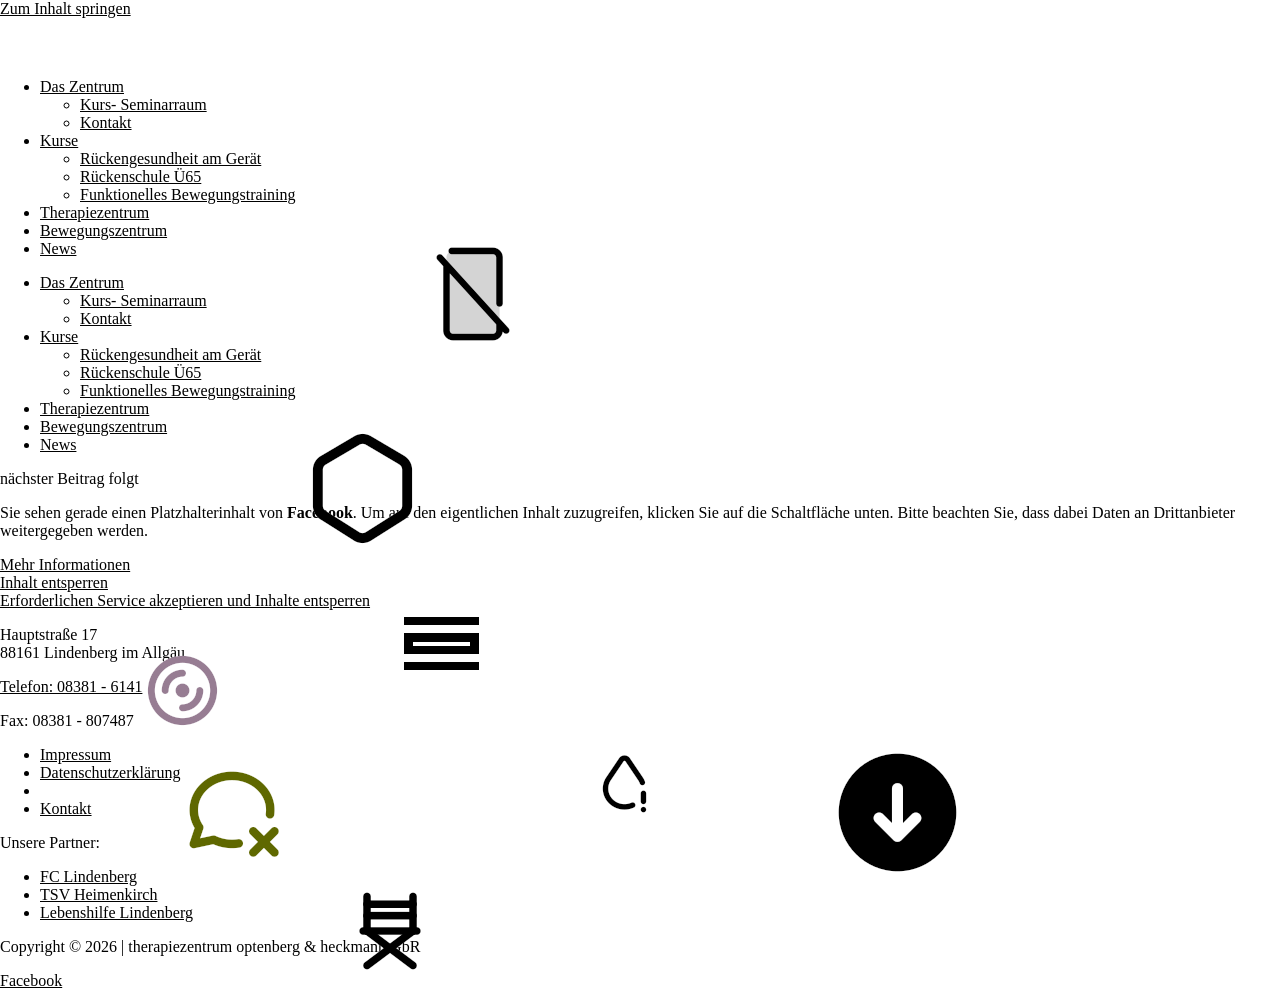  I want to click on select a hexagonal shape or polygon tool, so click(362, 488).